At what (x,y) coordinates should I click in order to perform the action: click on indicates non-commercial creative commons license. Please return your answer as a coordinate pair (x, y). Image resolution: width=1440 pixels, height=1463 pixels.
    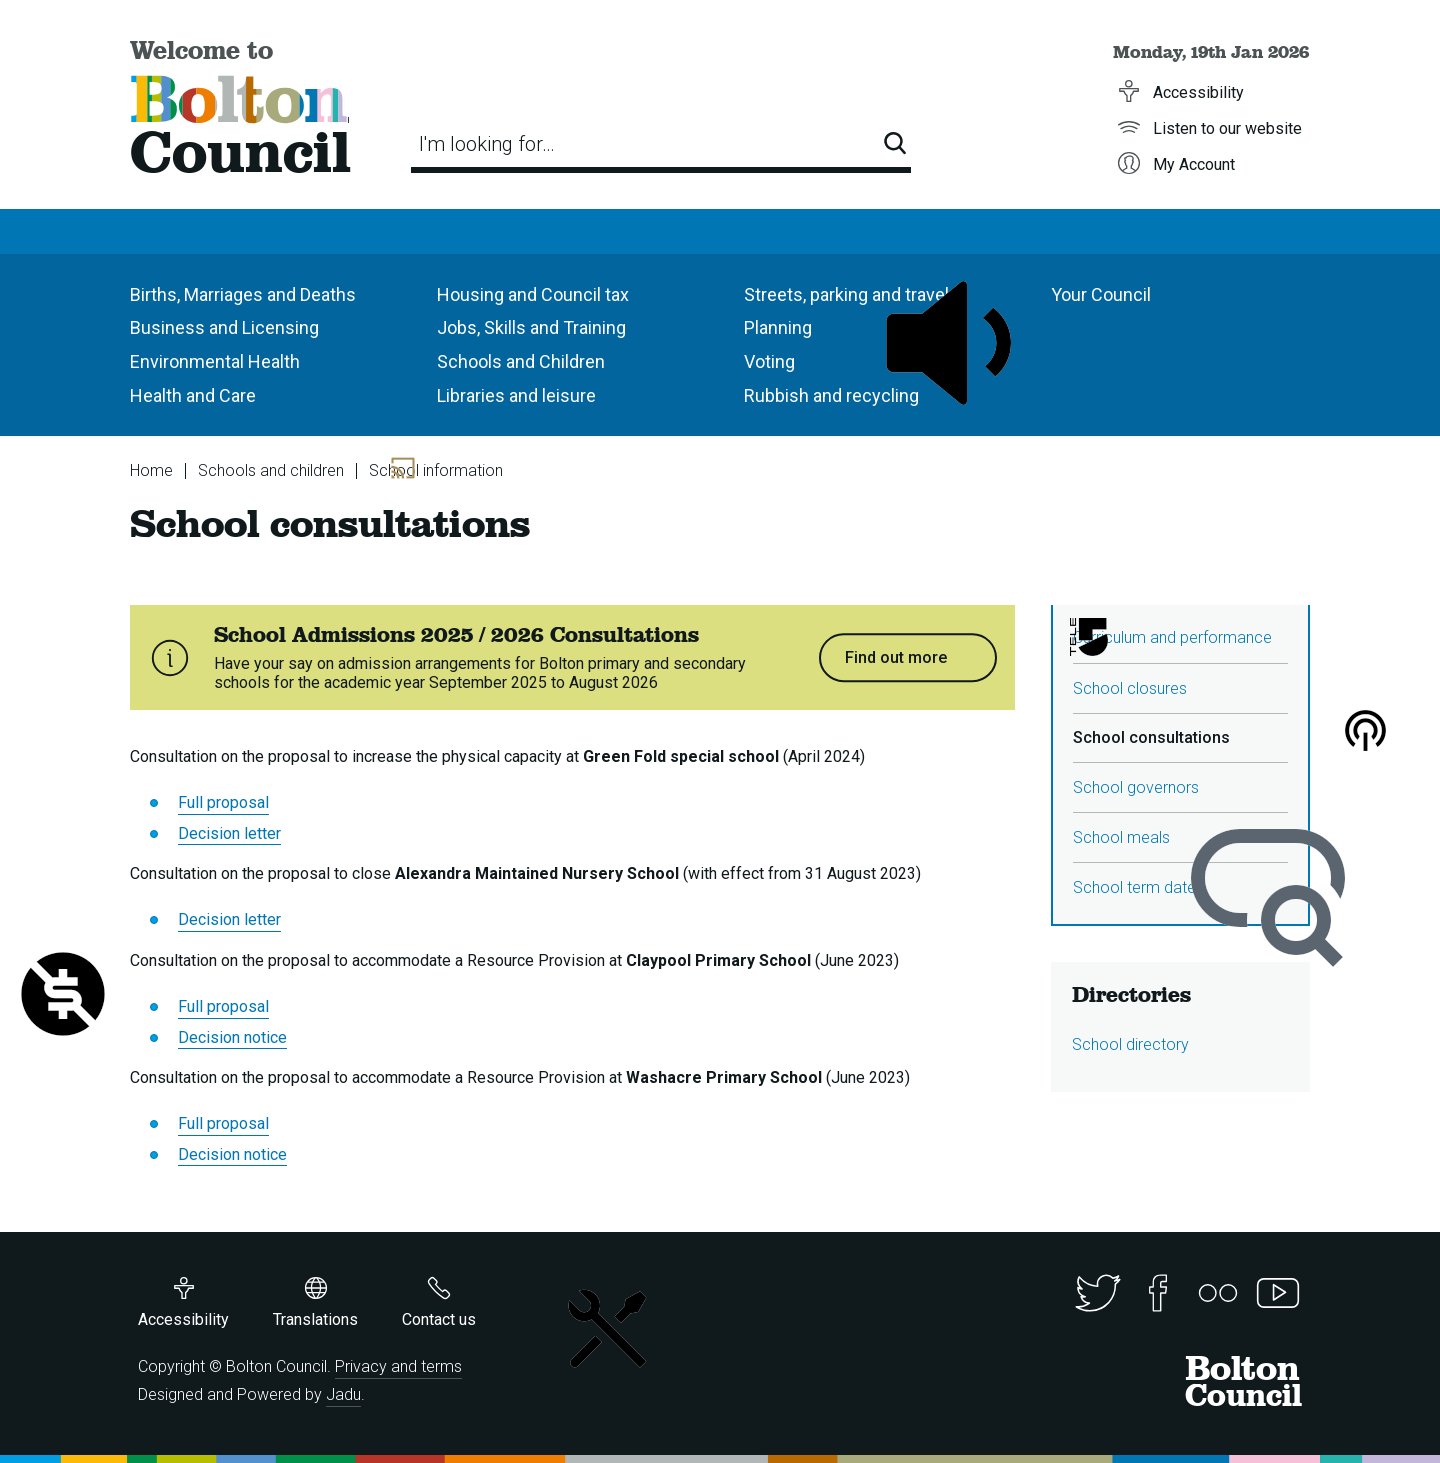
    Looking at the image, I should click on (63, 994).